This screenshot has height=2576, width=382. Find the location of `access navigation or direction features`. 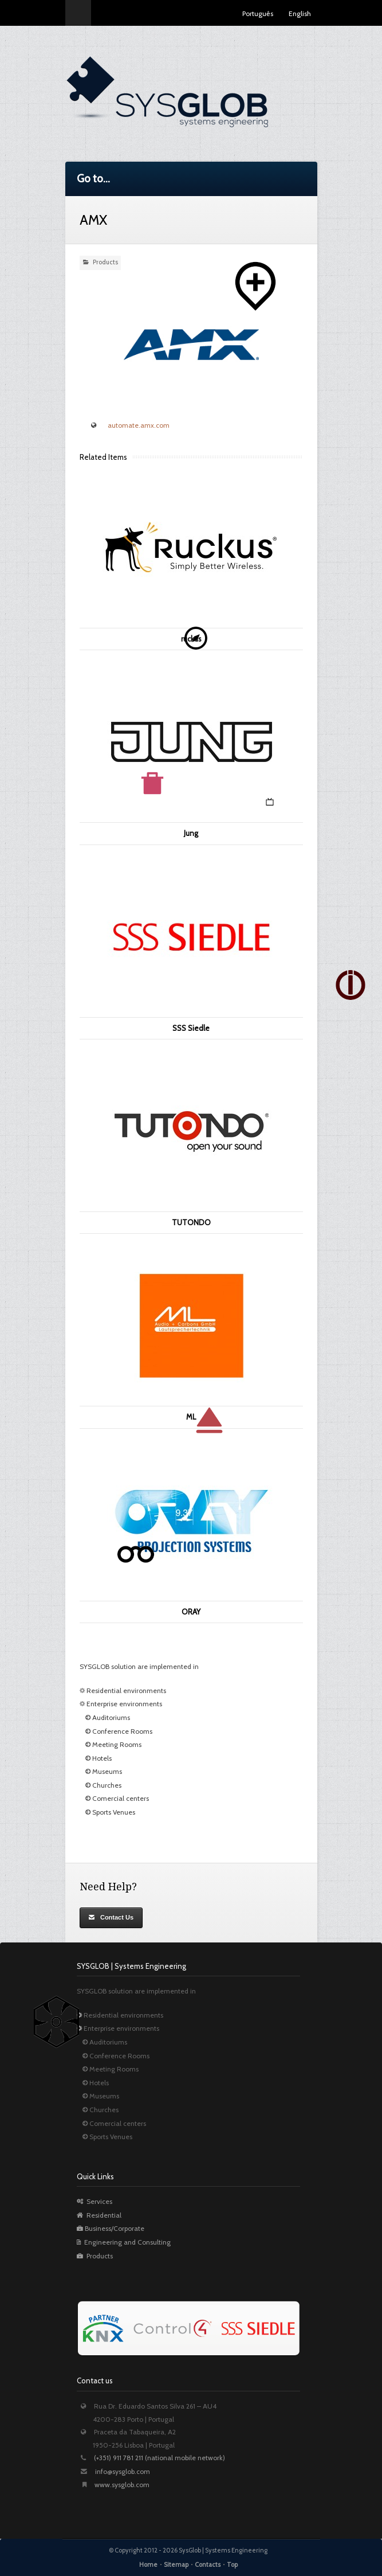

access navigation or direction features is located at coordinates (196, 638).